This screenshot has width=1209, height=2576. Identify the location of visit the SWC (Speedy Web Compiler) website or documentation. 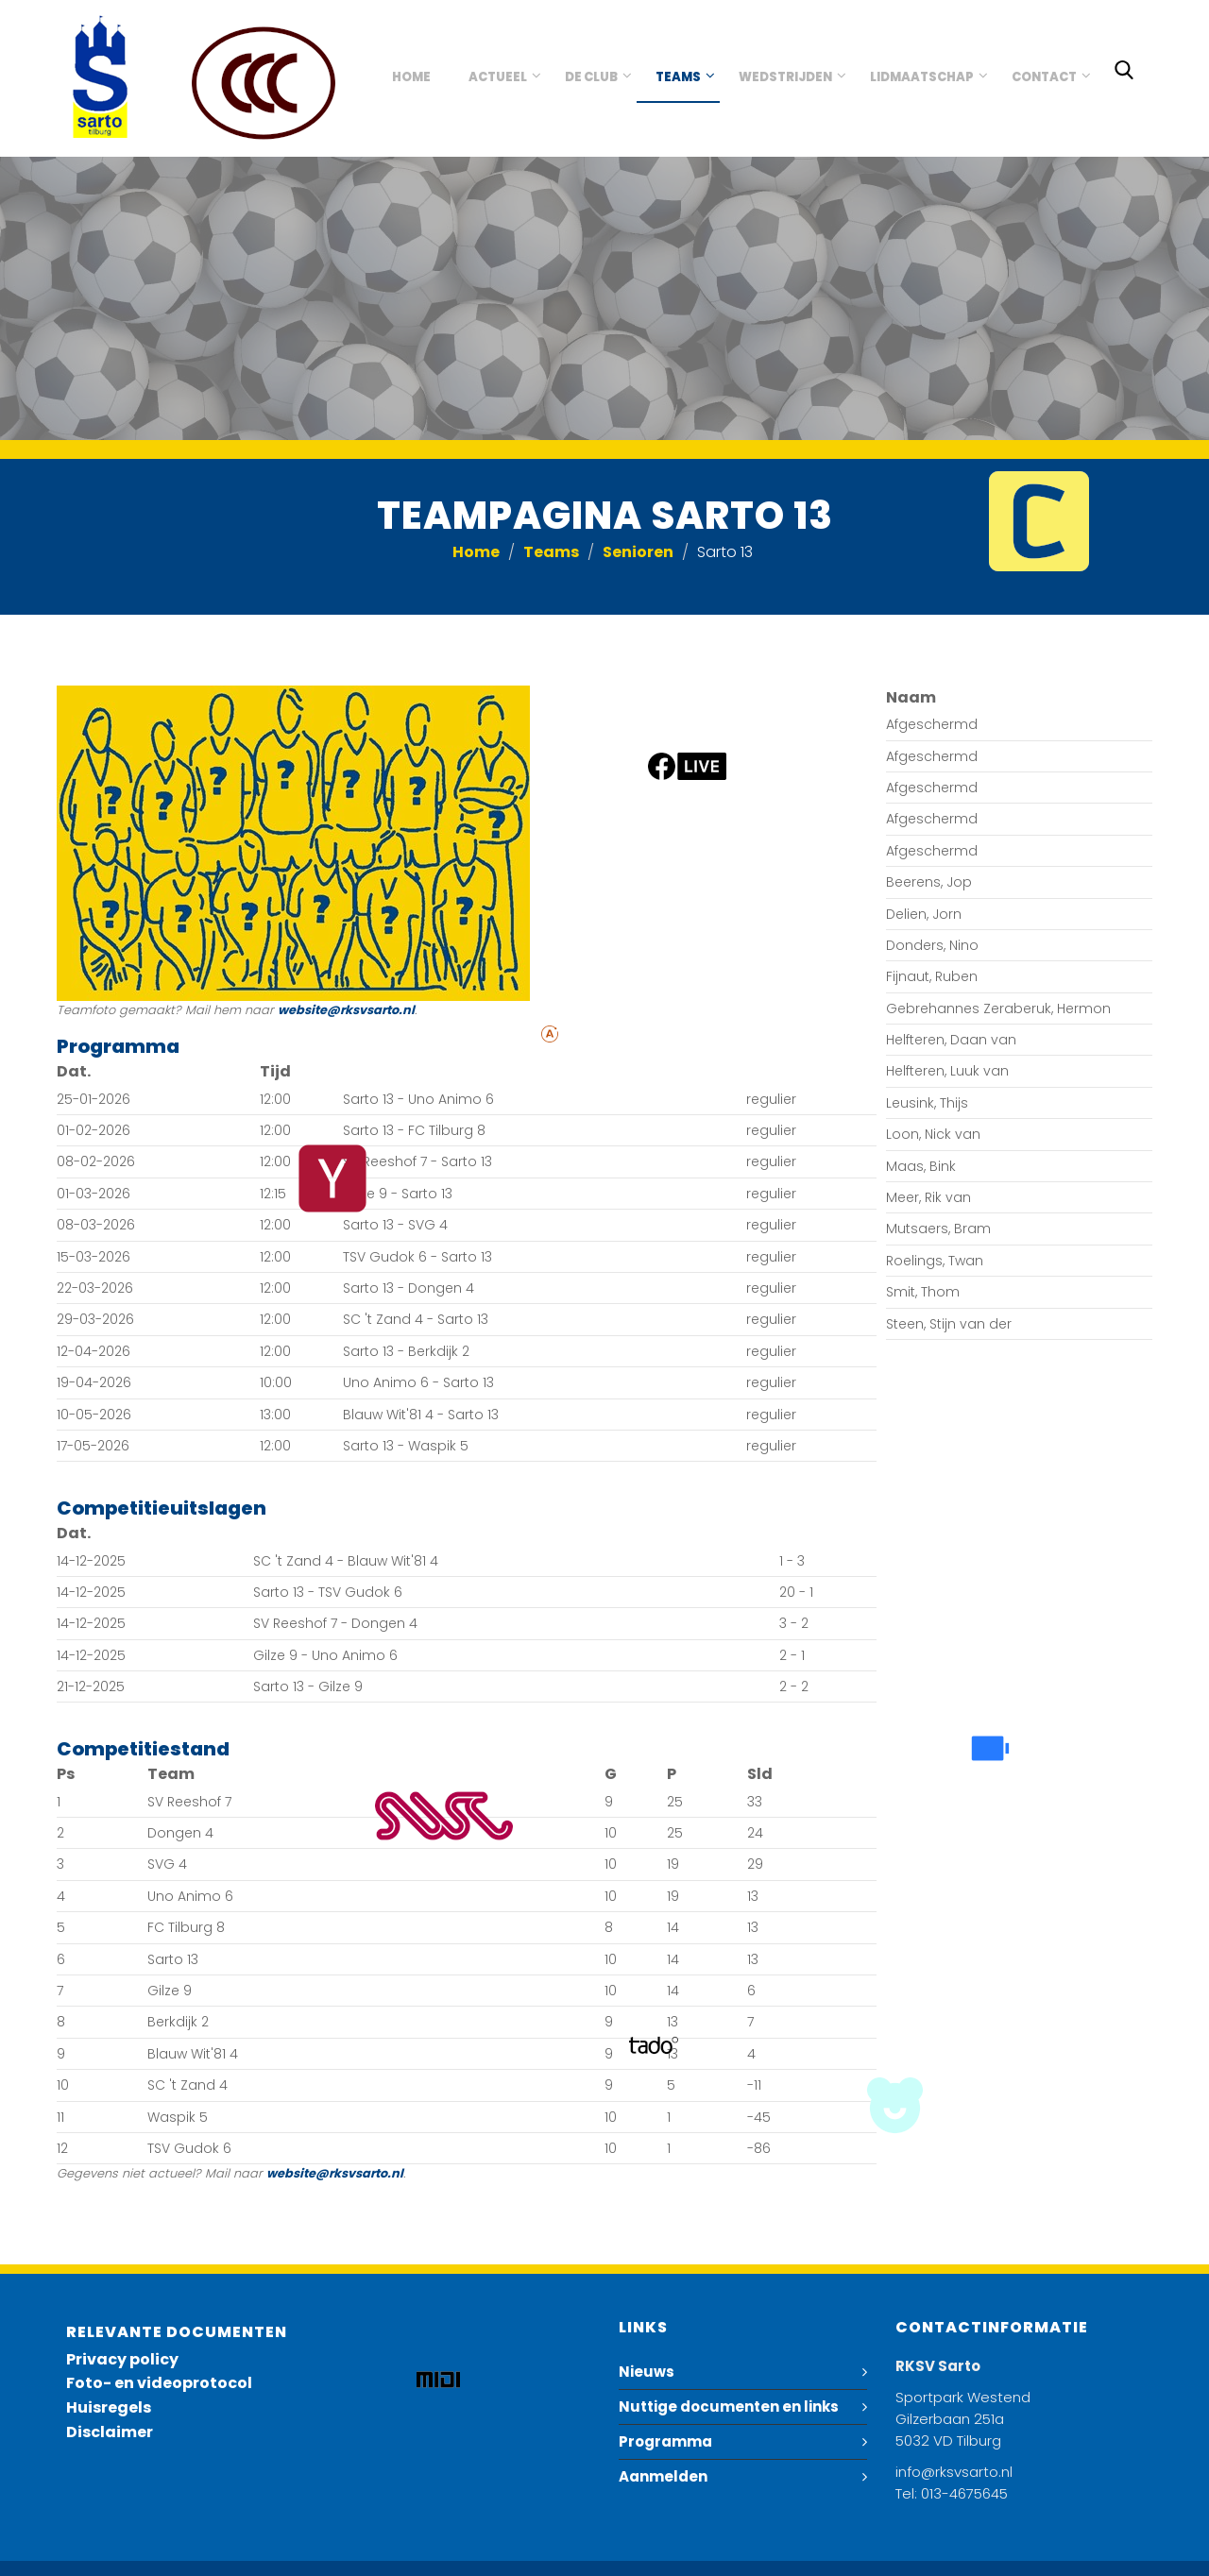
(444, 1816).